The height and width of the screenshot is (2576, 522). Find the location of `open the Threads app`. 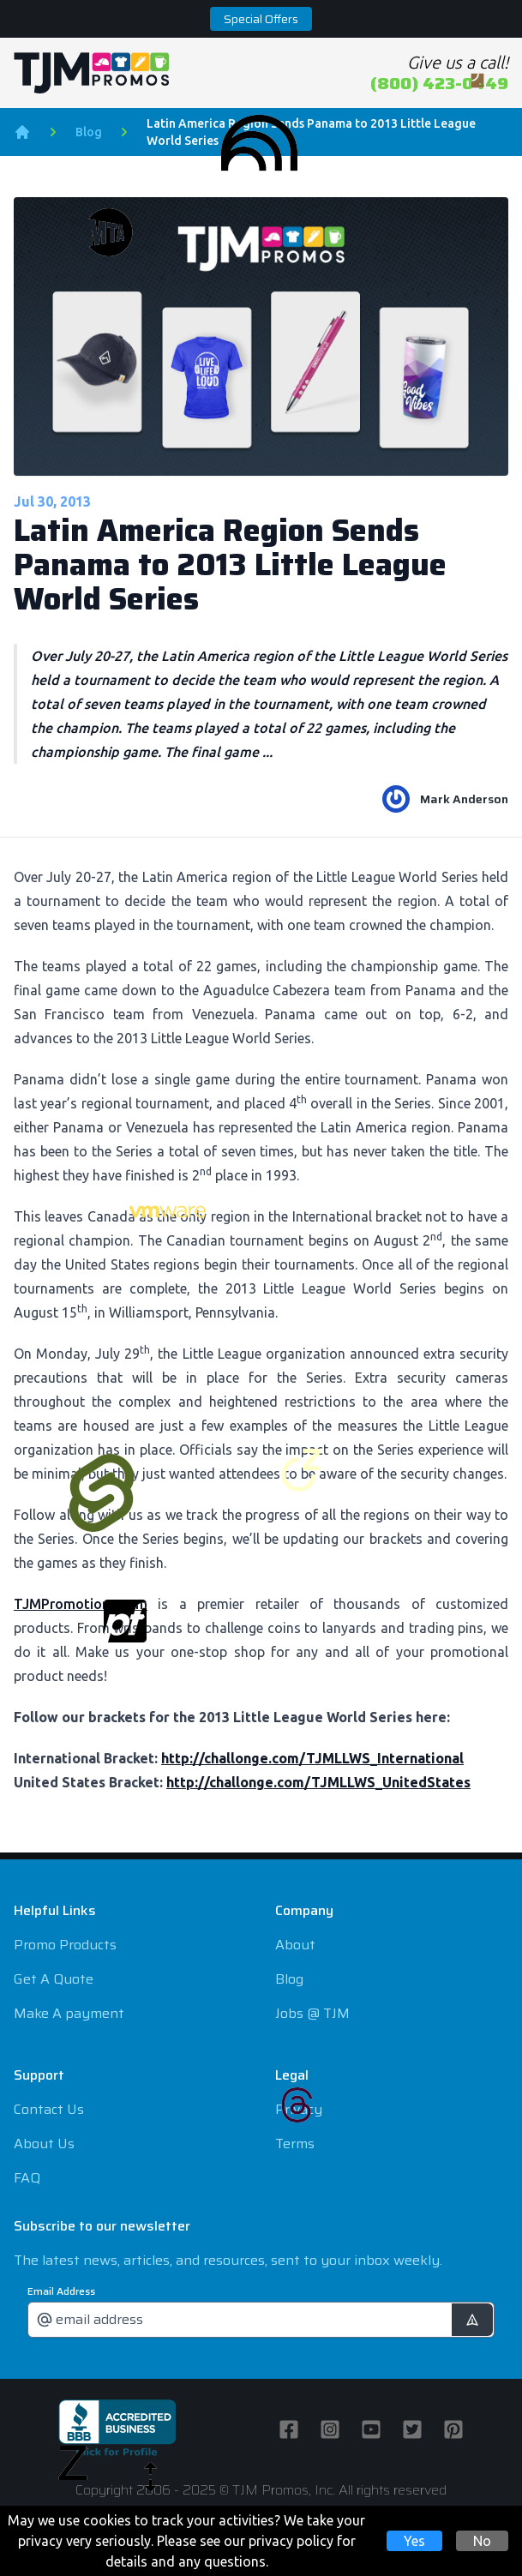

open the Threads app is located at coordinates (297, 2105).